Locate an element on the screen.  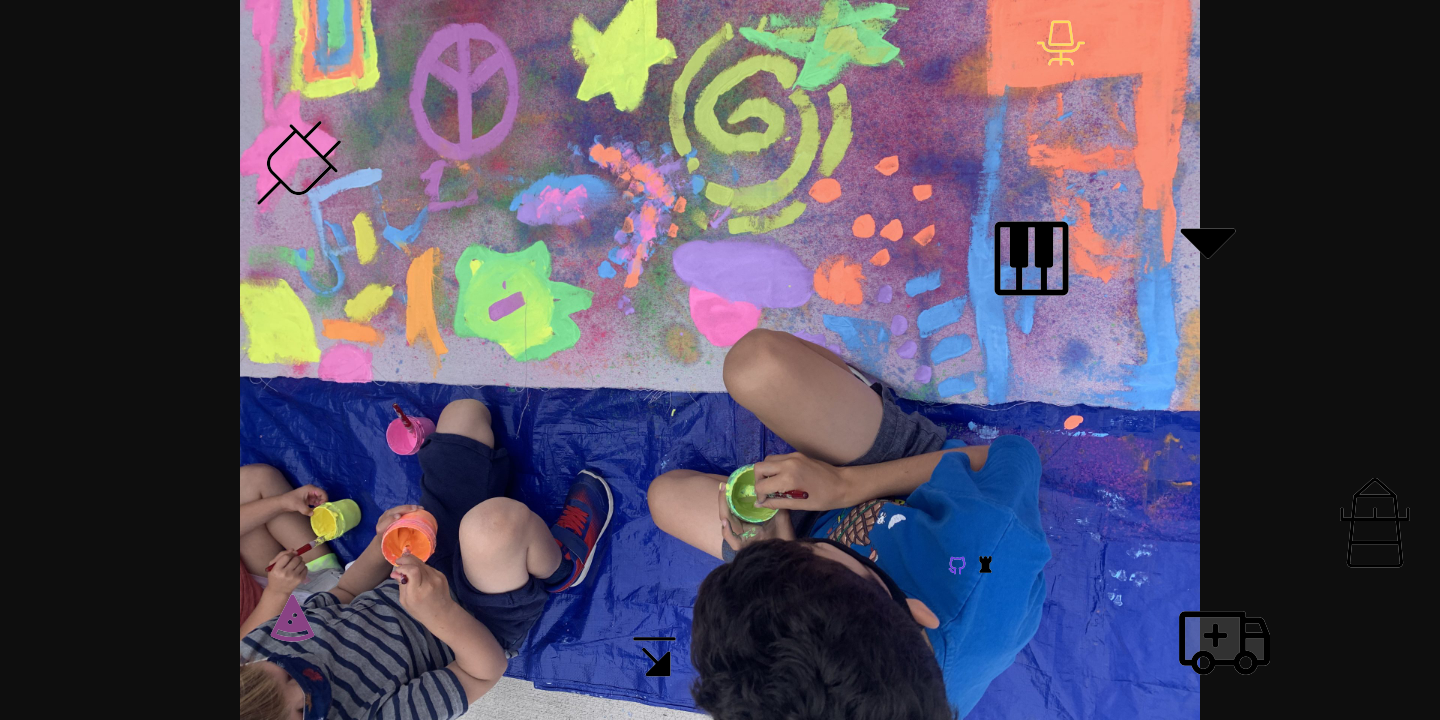
access workspace or office settings is located at coordinates (1061, 43).